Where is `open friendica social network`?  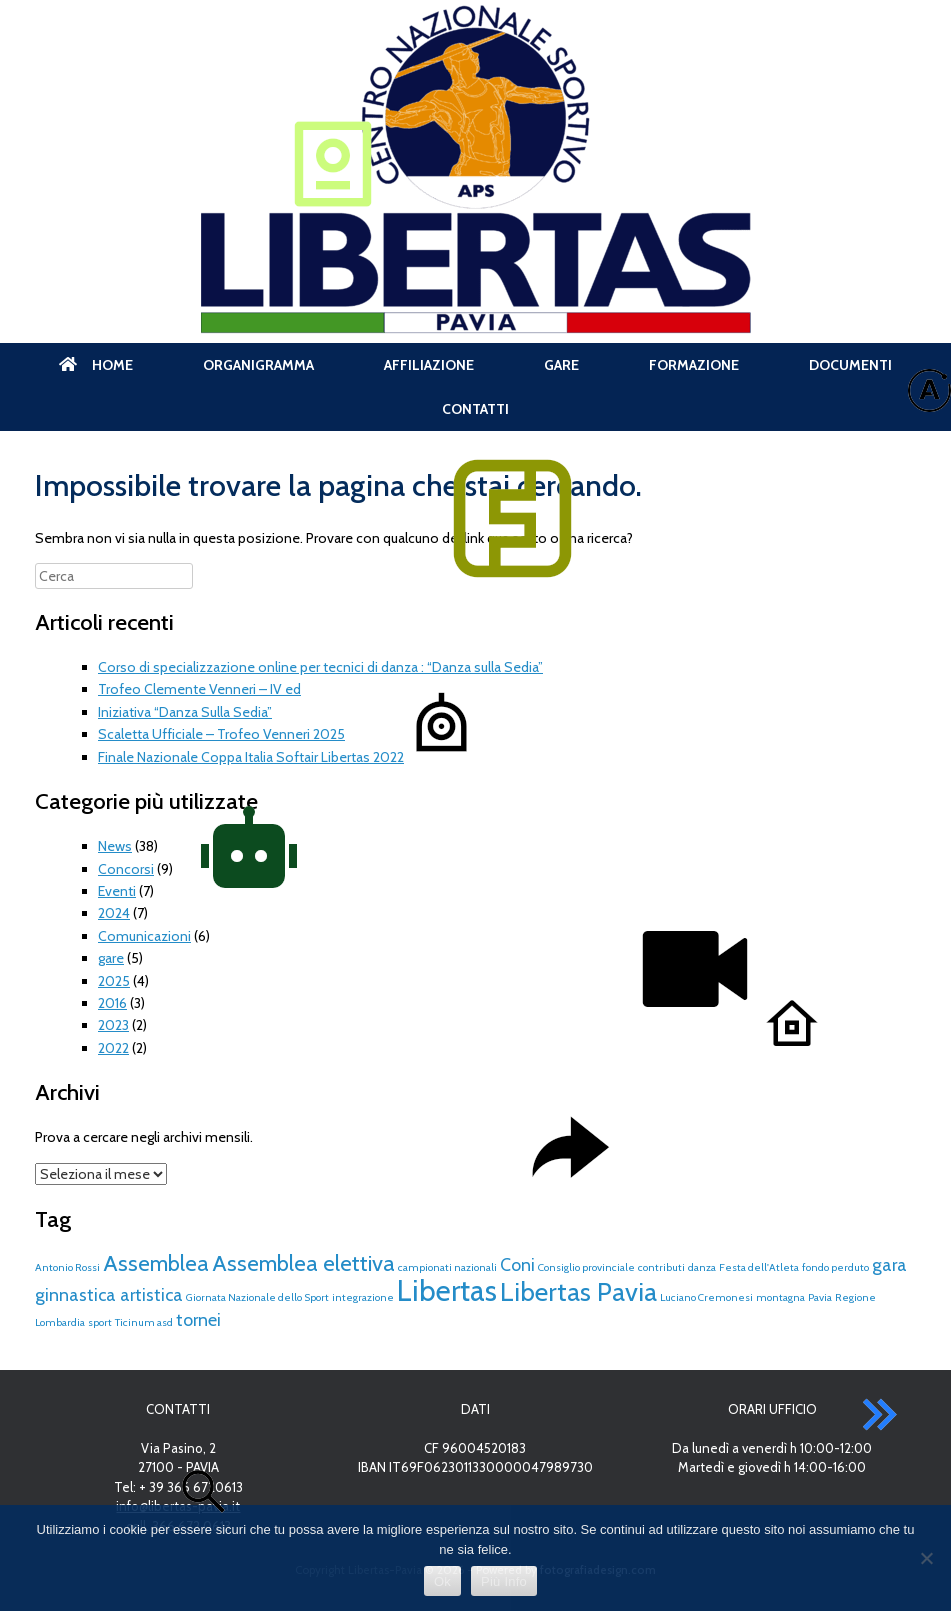 open friendica social network is located at coordinates (512, 518).